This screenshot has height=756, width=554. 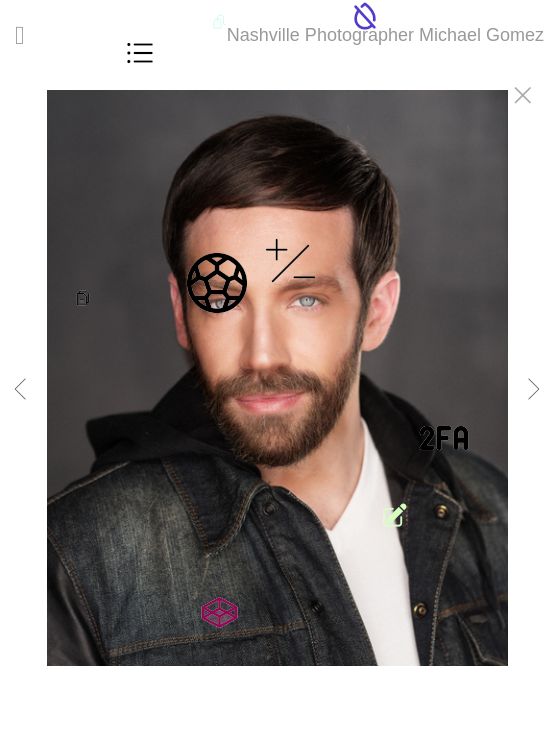 I want to click on browse tea or hot beverage options, so click(x=219, y=22).